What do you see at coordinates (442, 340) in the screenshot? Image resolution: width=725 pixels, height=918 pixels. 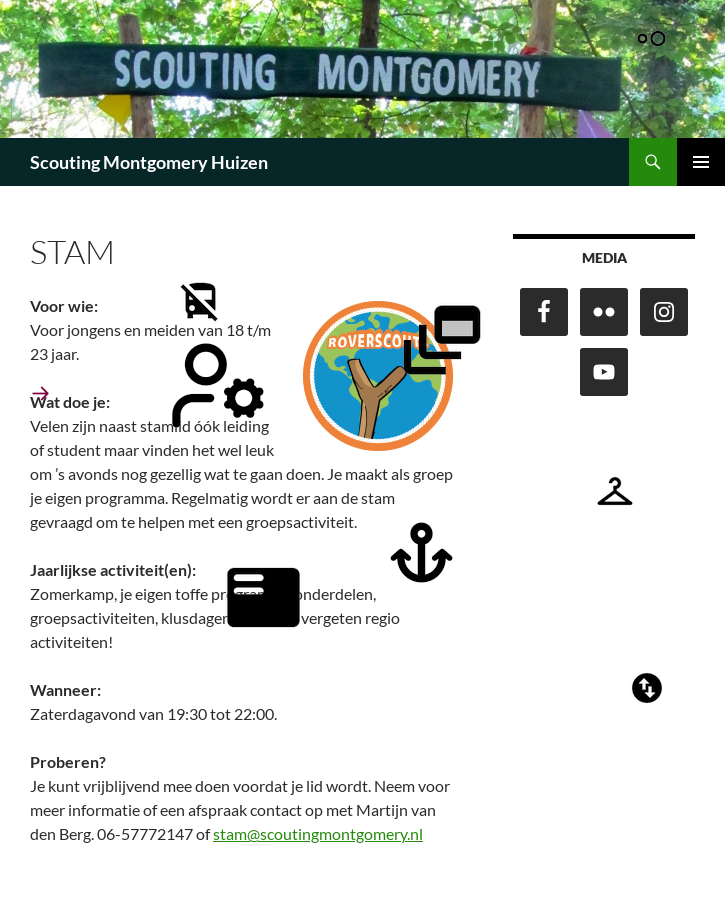 I see `view dynamic content feed` at bounding box center [442, 340].